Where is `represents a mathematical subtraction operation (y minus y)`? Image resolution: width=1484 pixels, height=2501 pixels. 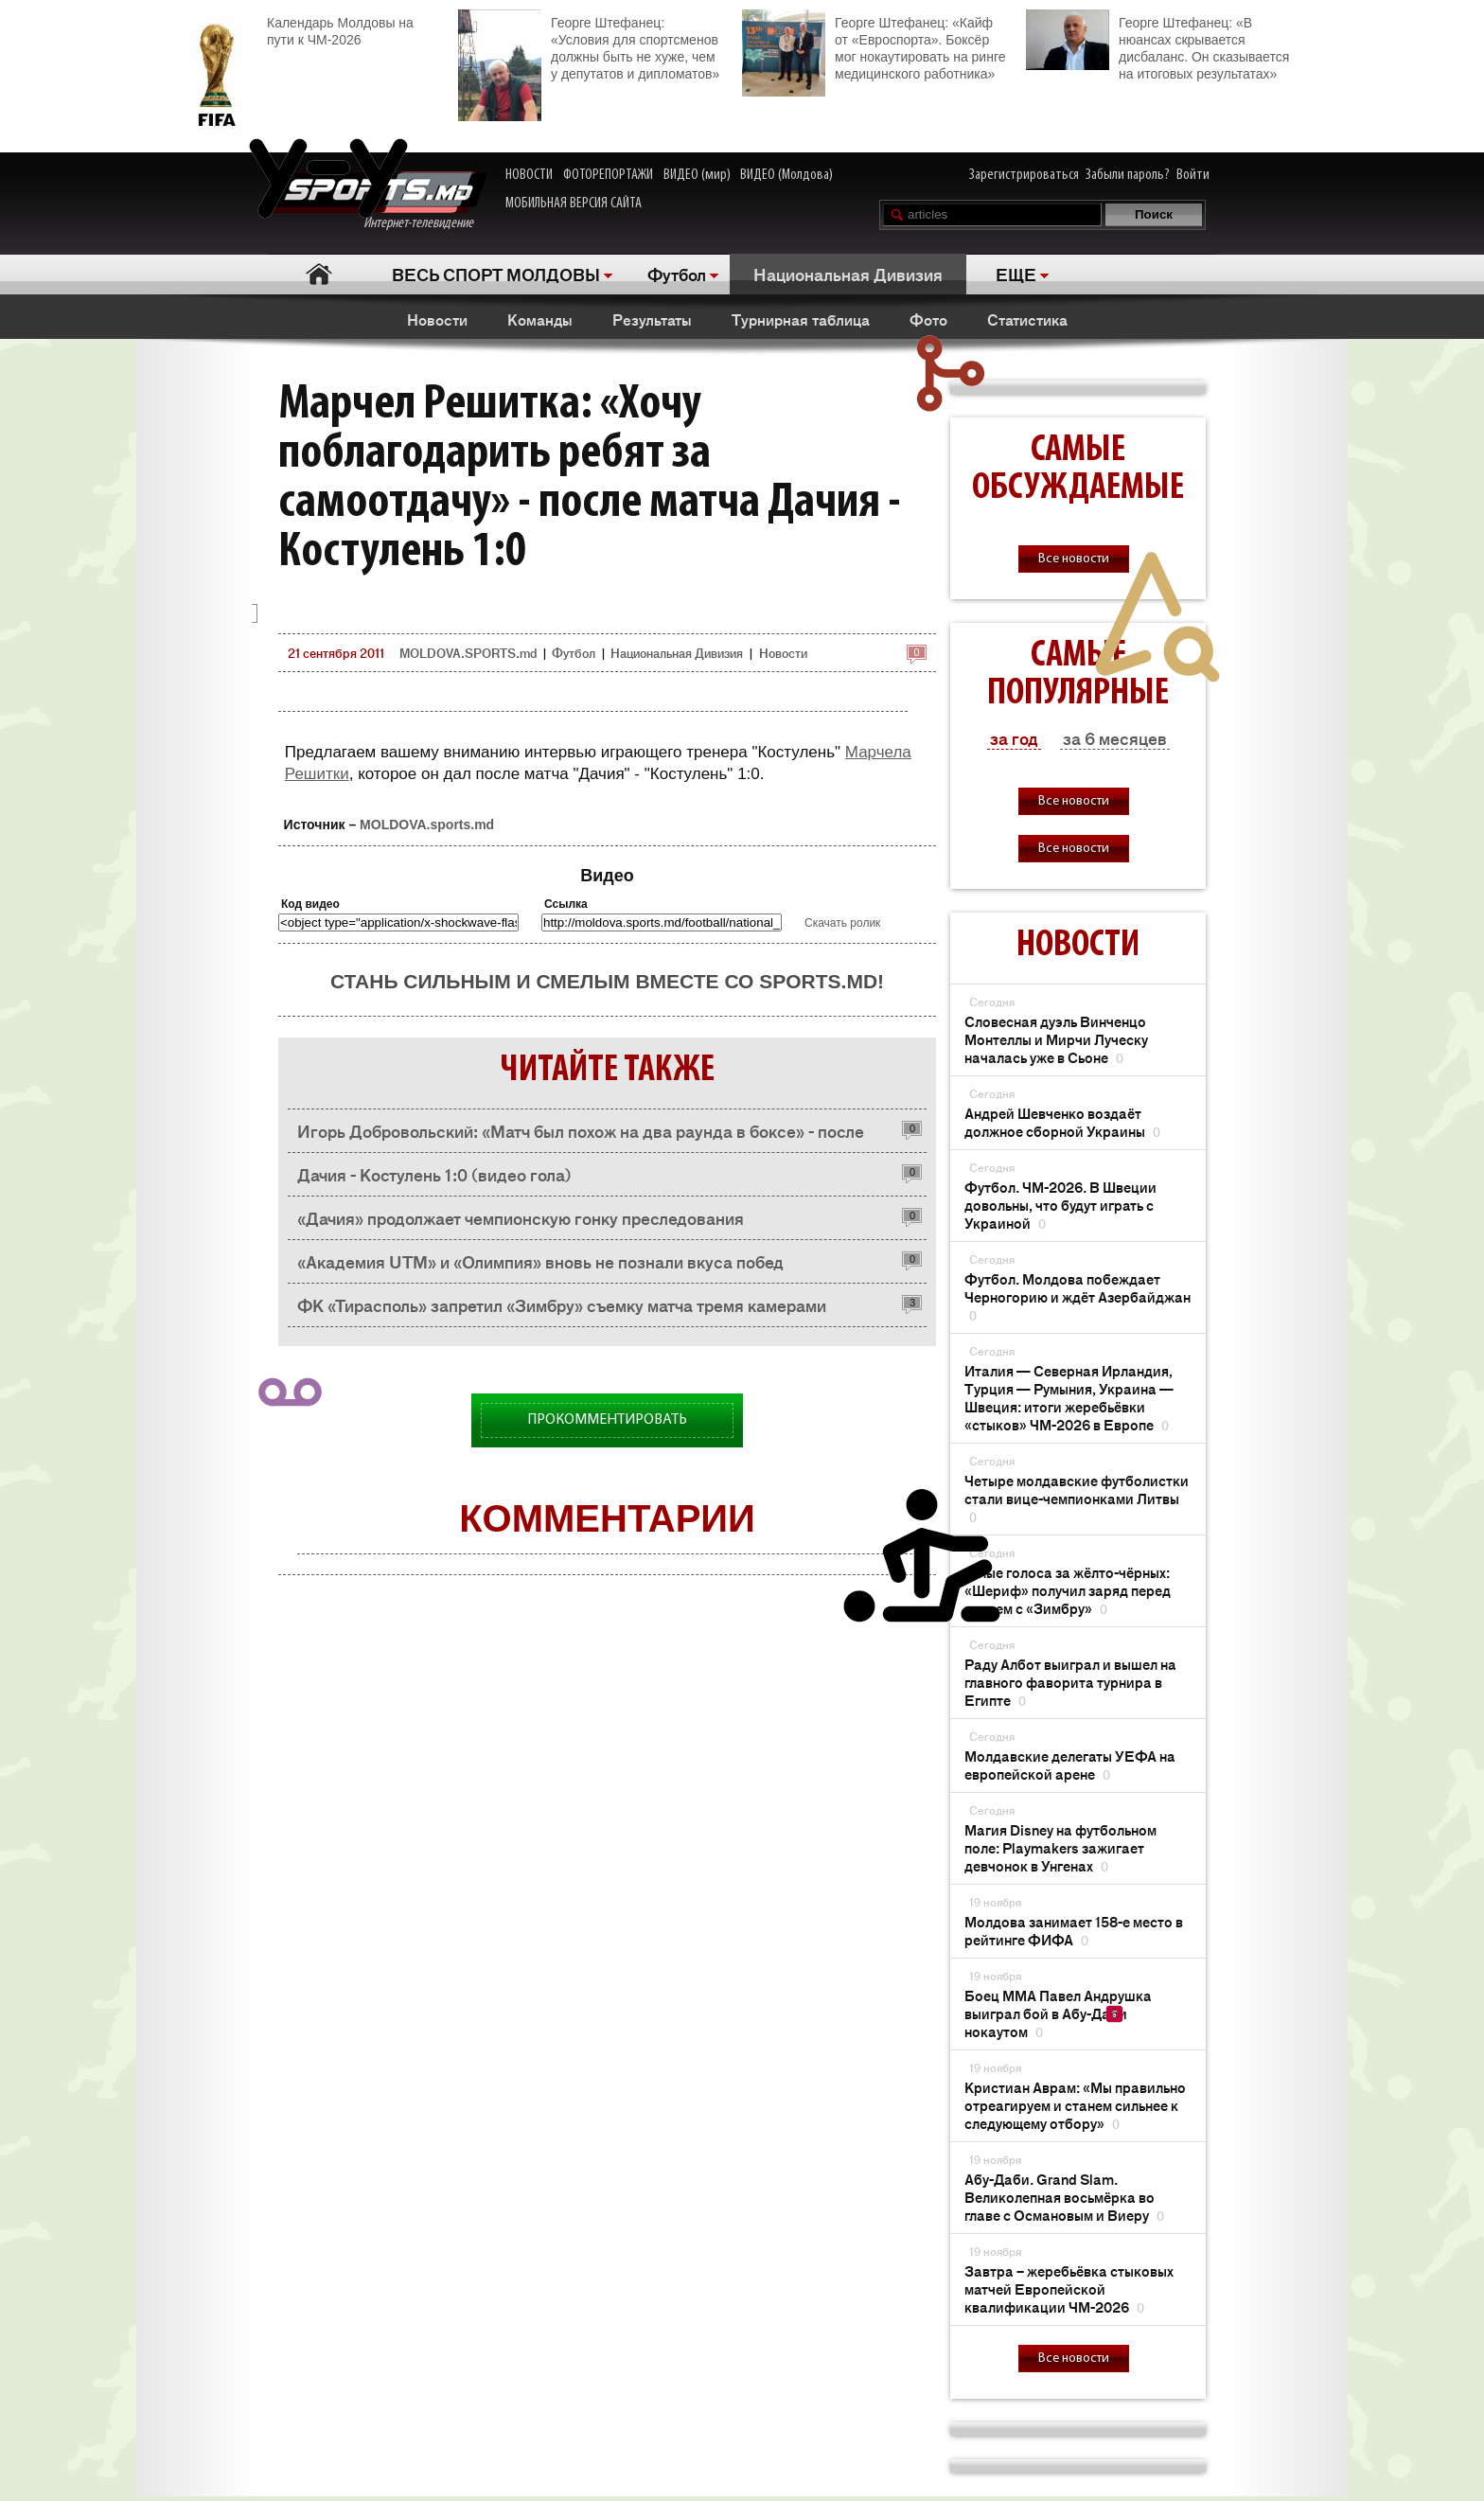 represents a mathematical subtraction operation (y minus y) is located at coordinates (328, 168).